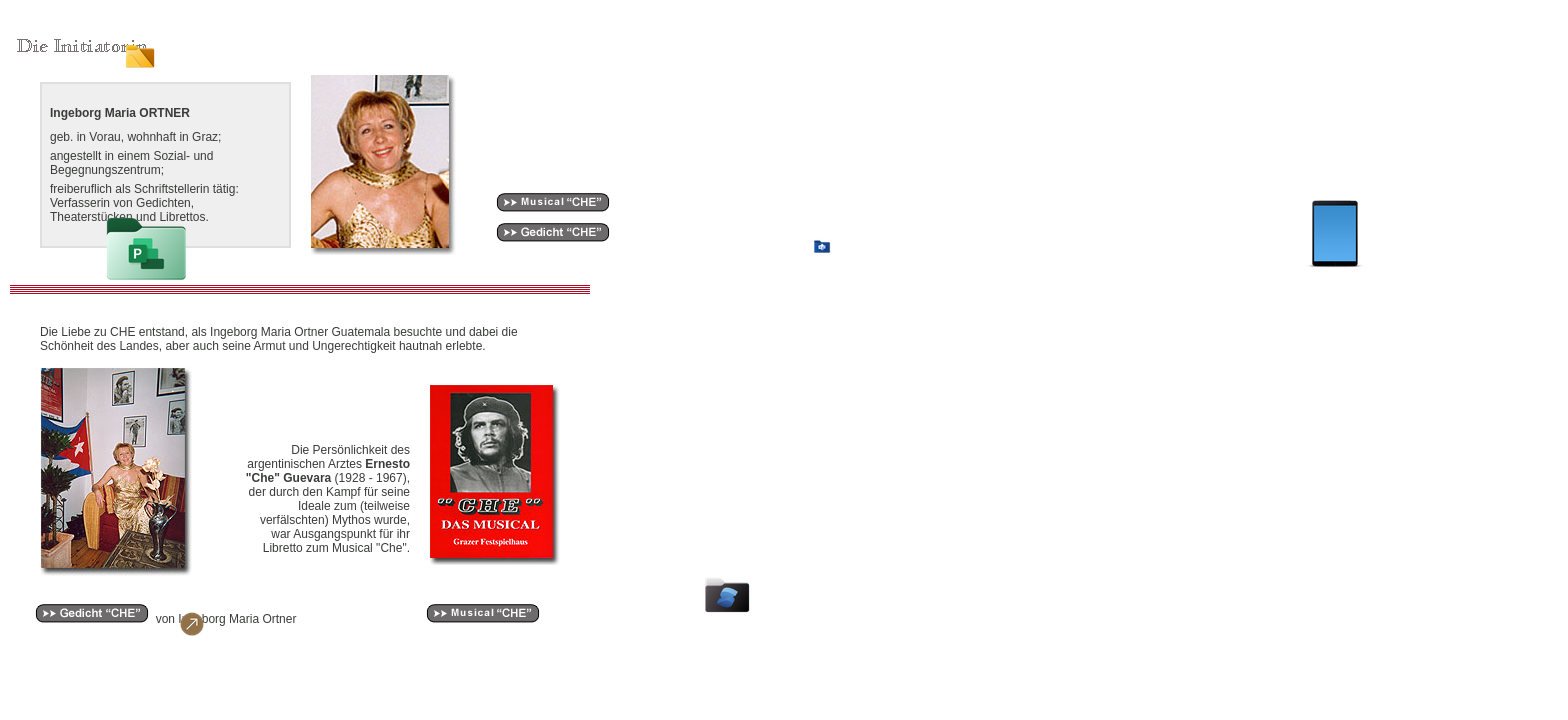 This screenshot has height=720, width=1568. I want to click on iPad Air device icon for system identification, so click(1335, 234).